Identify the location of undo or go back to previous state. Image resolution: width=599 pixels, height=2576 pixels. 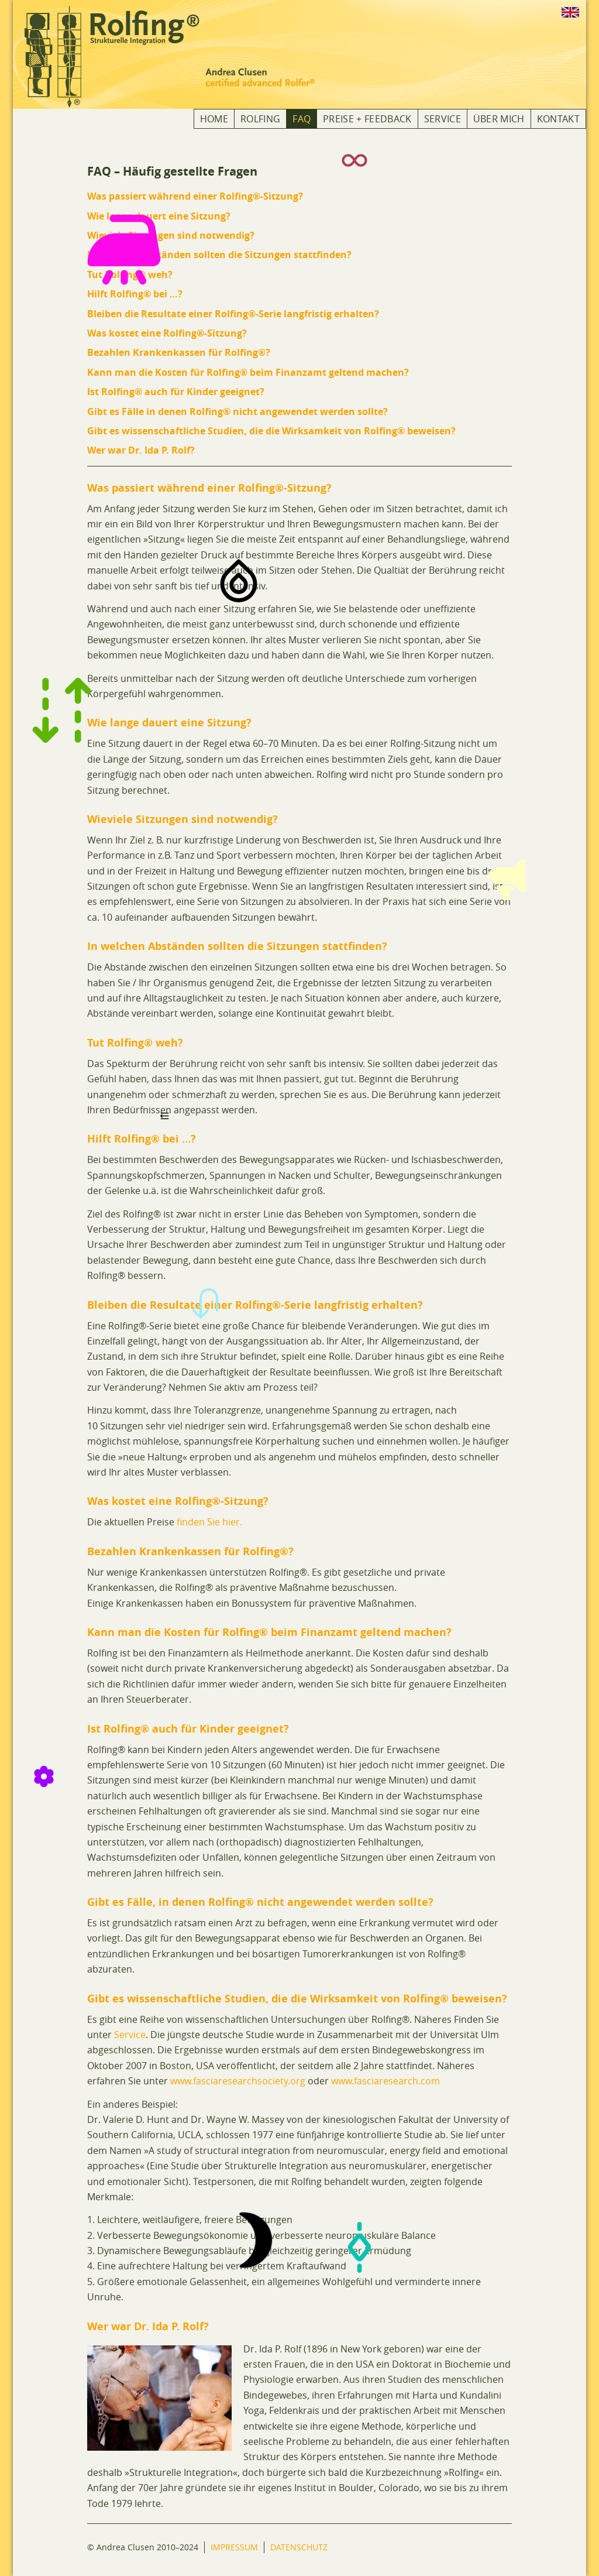
(206, 1304).